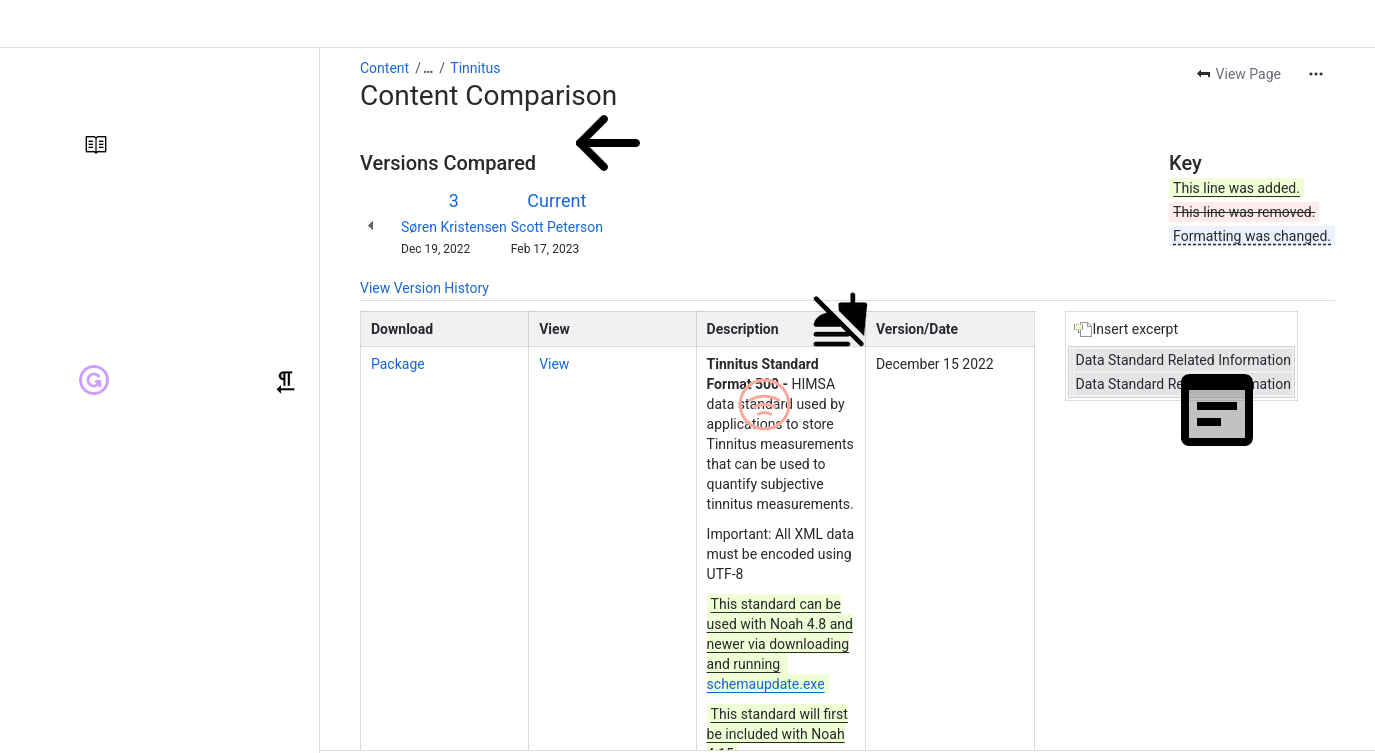  Describe the element at coordinates (285, 382) in the screenshot. I see `switch text direction to right-to-left` at that location.